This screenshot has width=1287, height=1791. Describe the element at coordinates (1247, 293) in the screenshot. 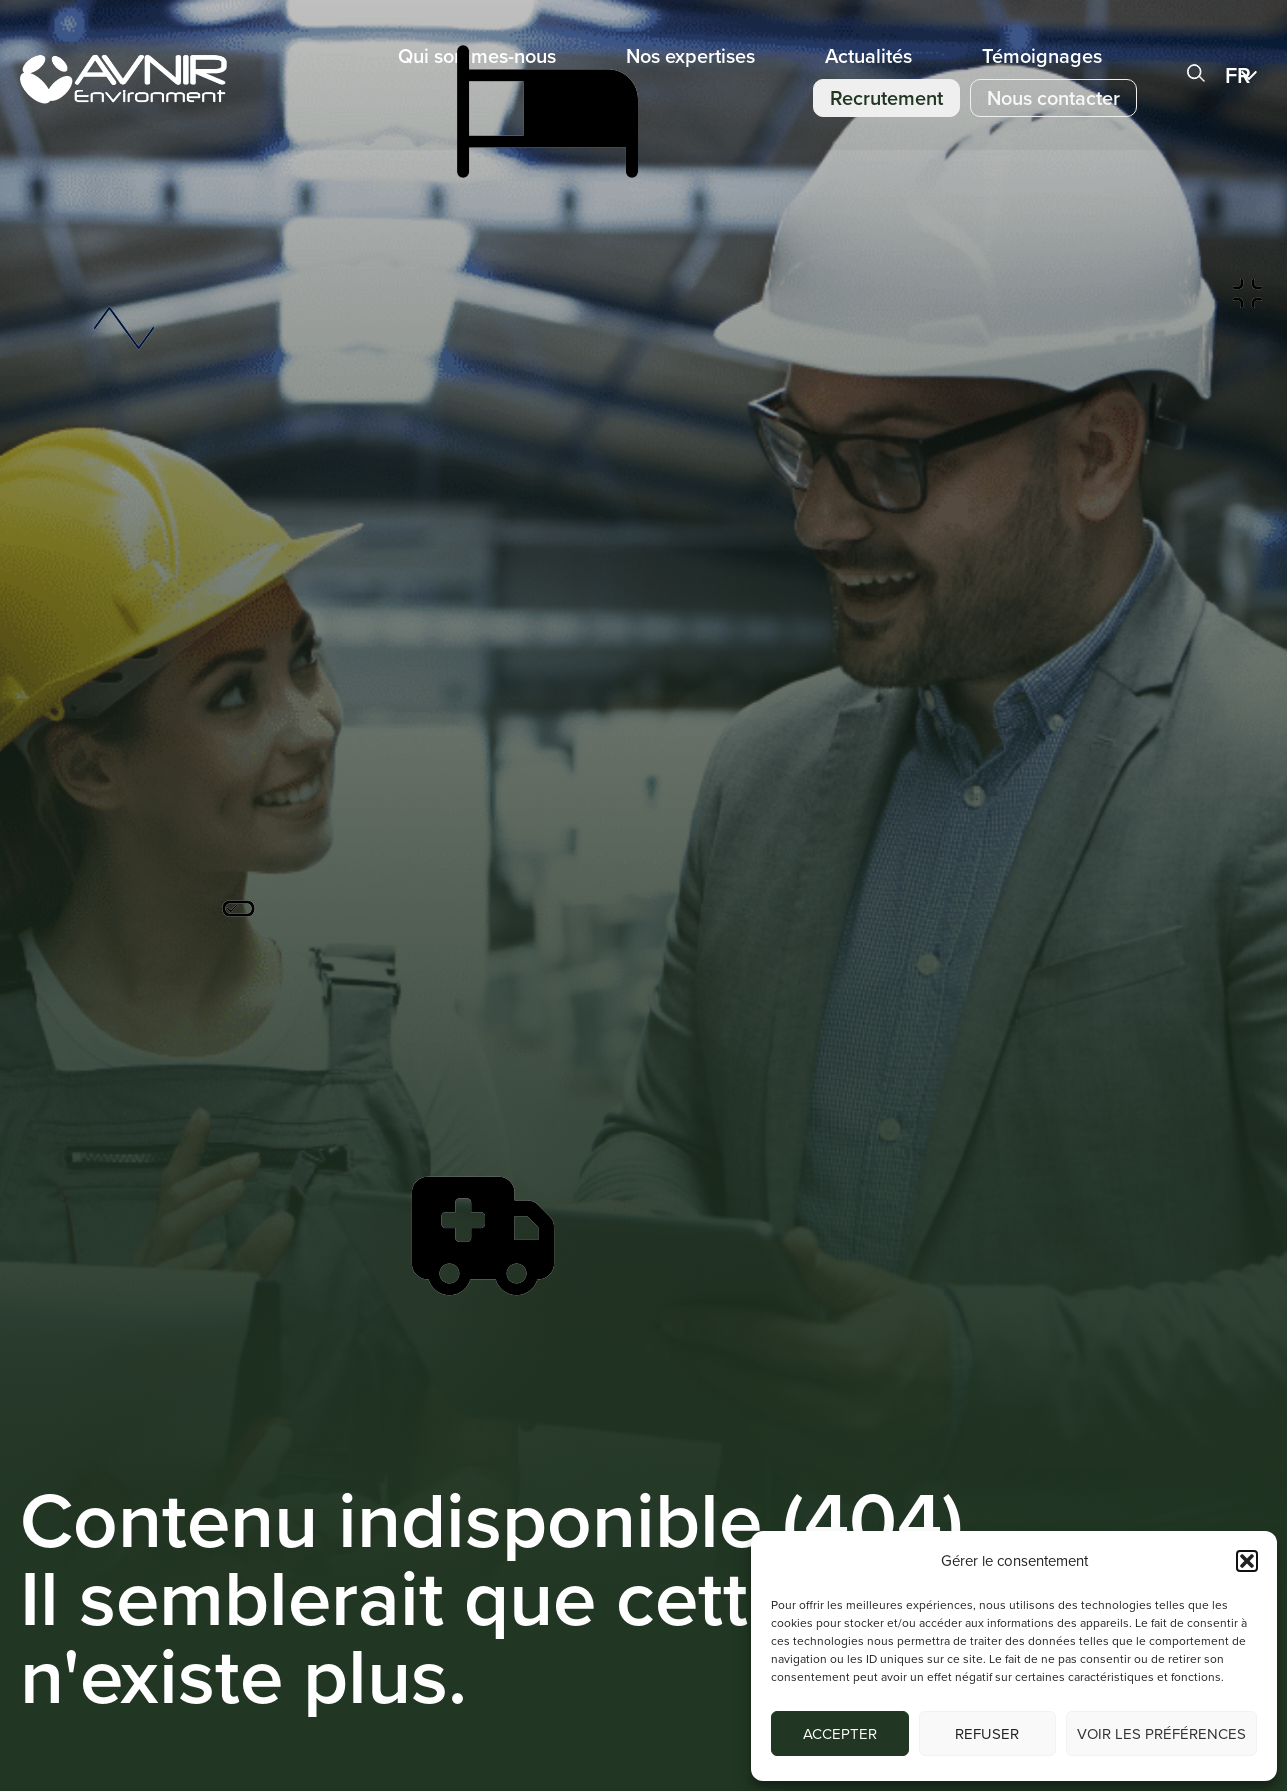

I see `minimize or exit fullscreen mode` at that location.